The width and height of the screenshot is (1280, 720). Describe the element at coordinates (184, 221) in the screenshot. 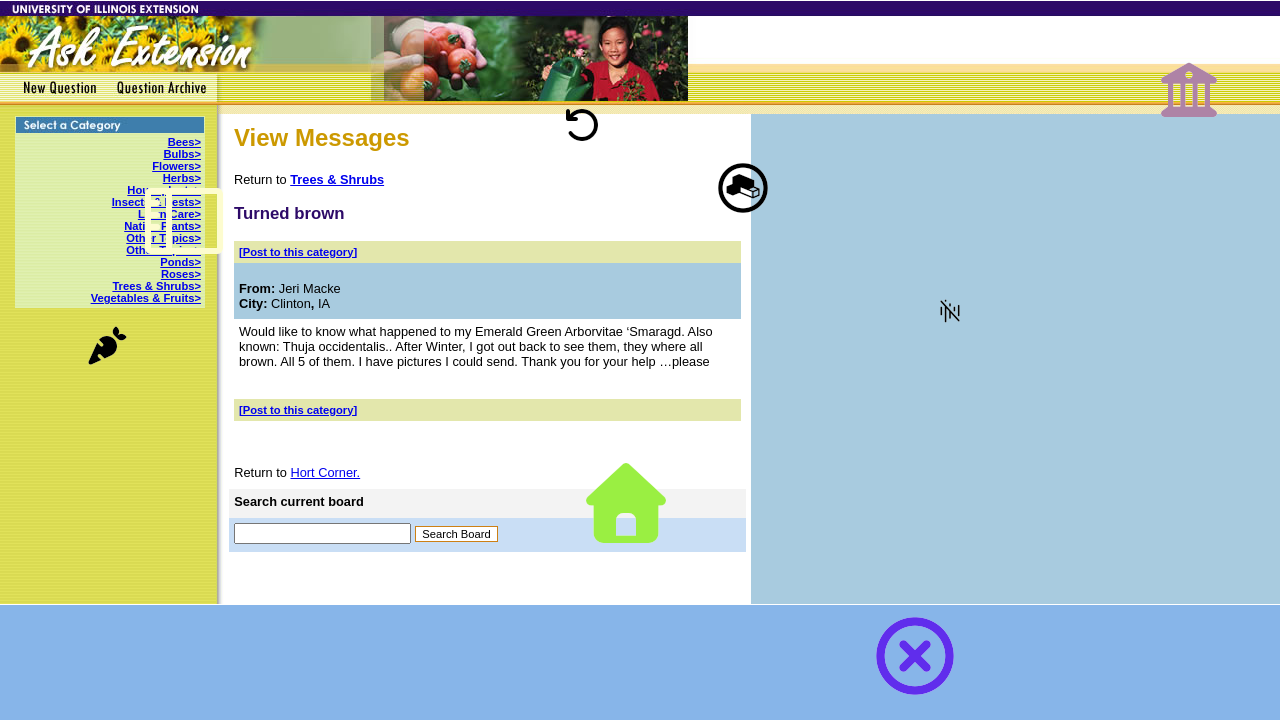

I see `toggle the sidebar panel` at that location.